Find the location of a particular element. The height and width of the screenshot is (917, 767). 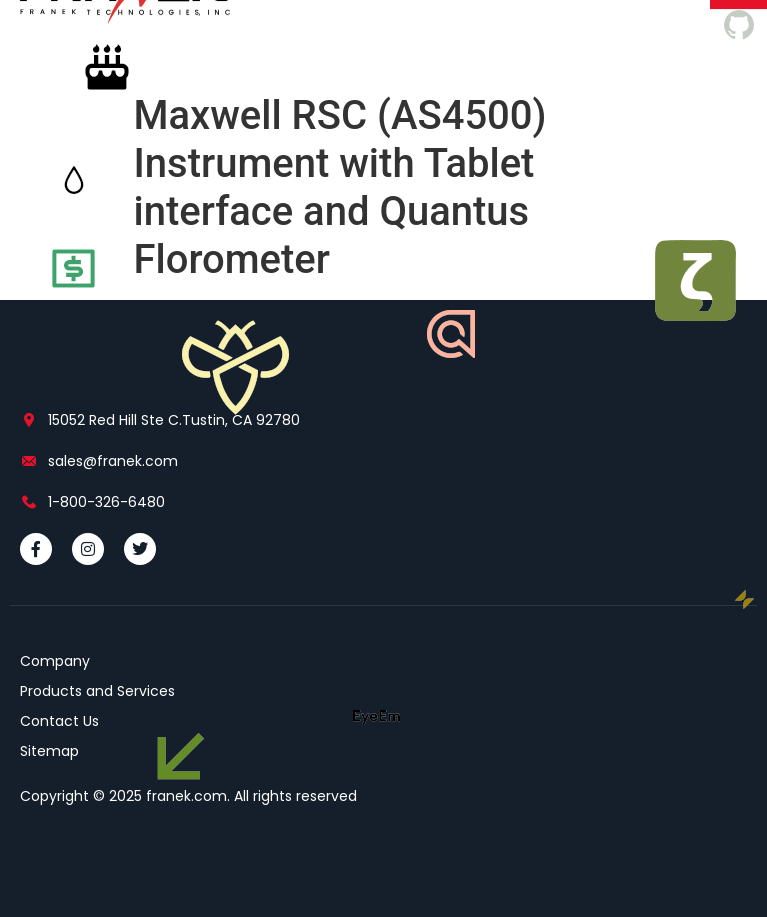

open zettlr markdown editor is located at coordinates (695, 280).